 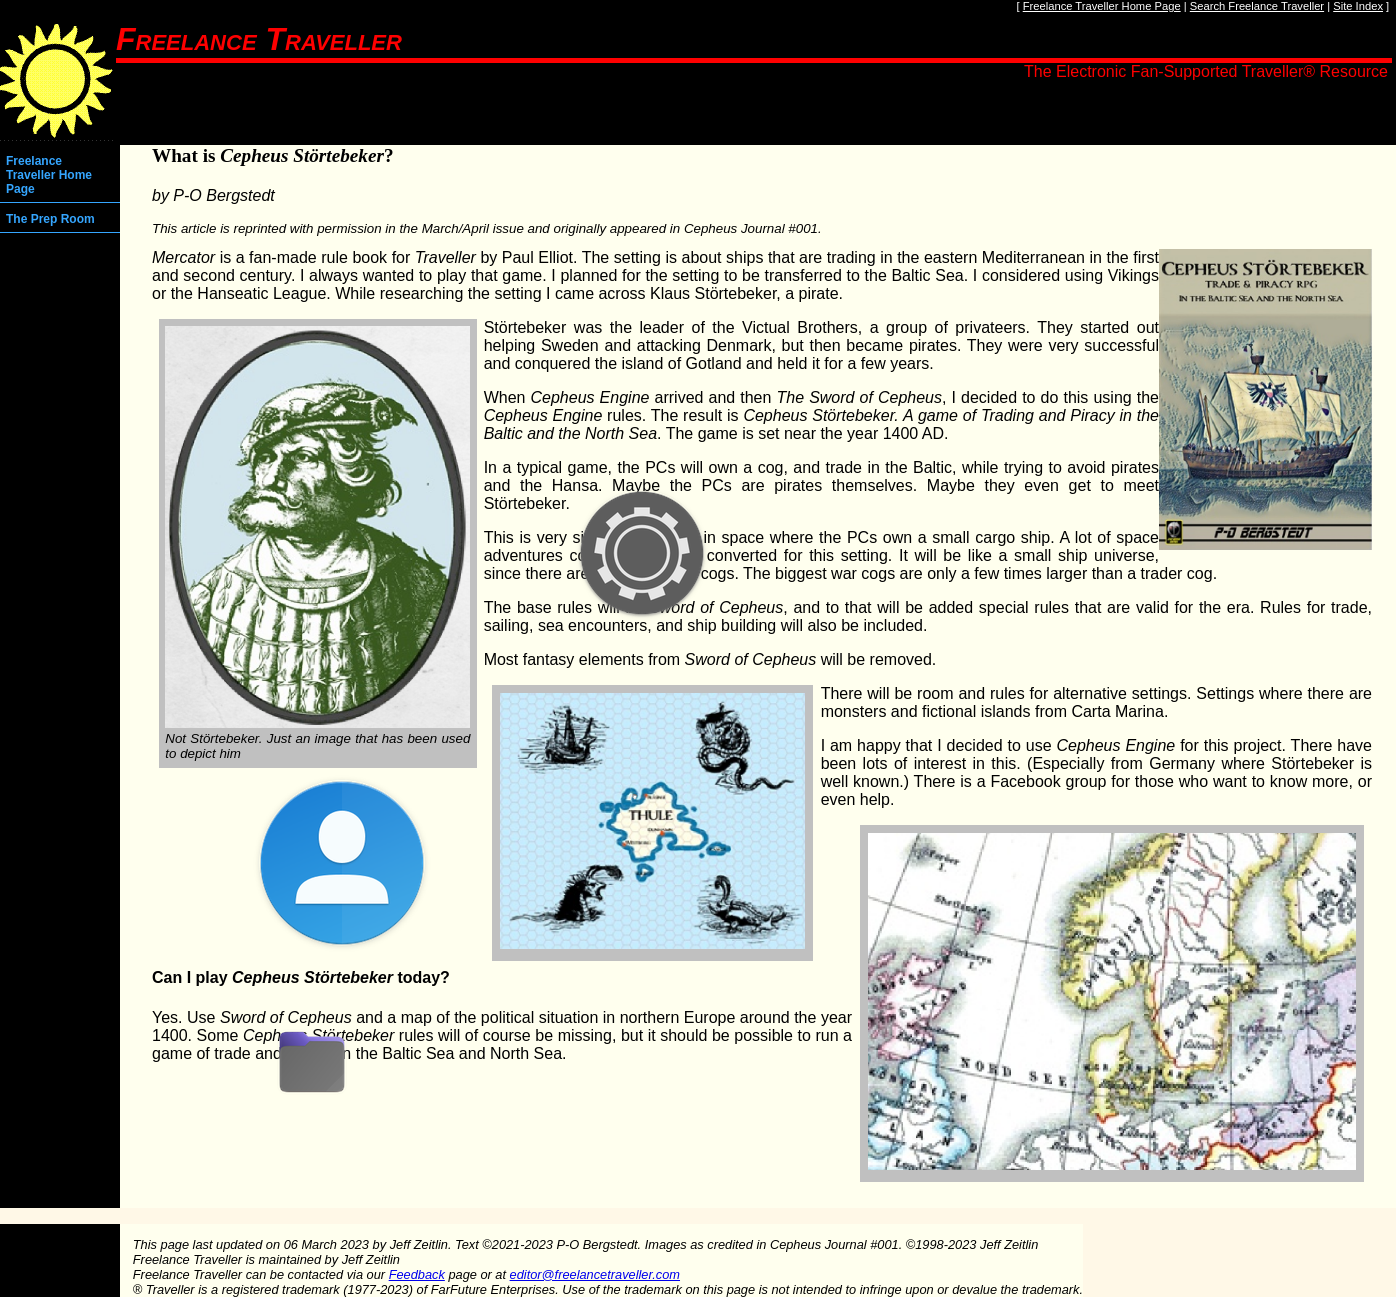 What do you see at coordinates (342, 863) in the screenshot?
I see `default user profile avatar` at bounding box center [342, 863].